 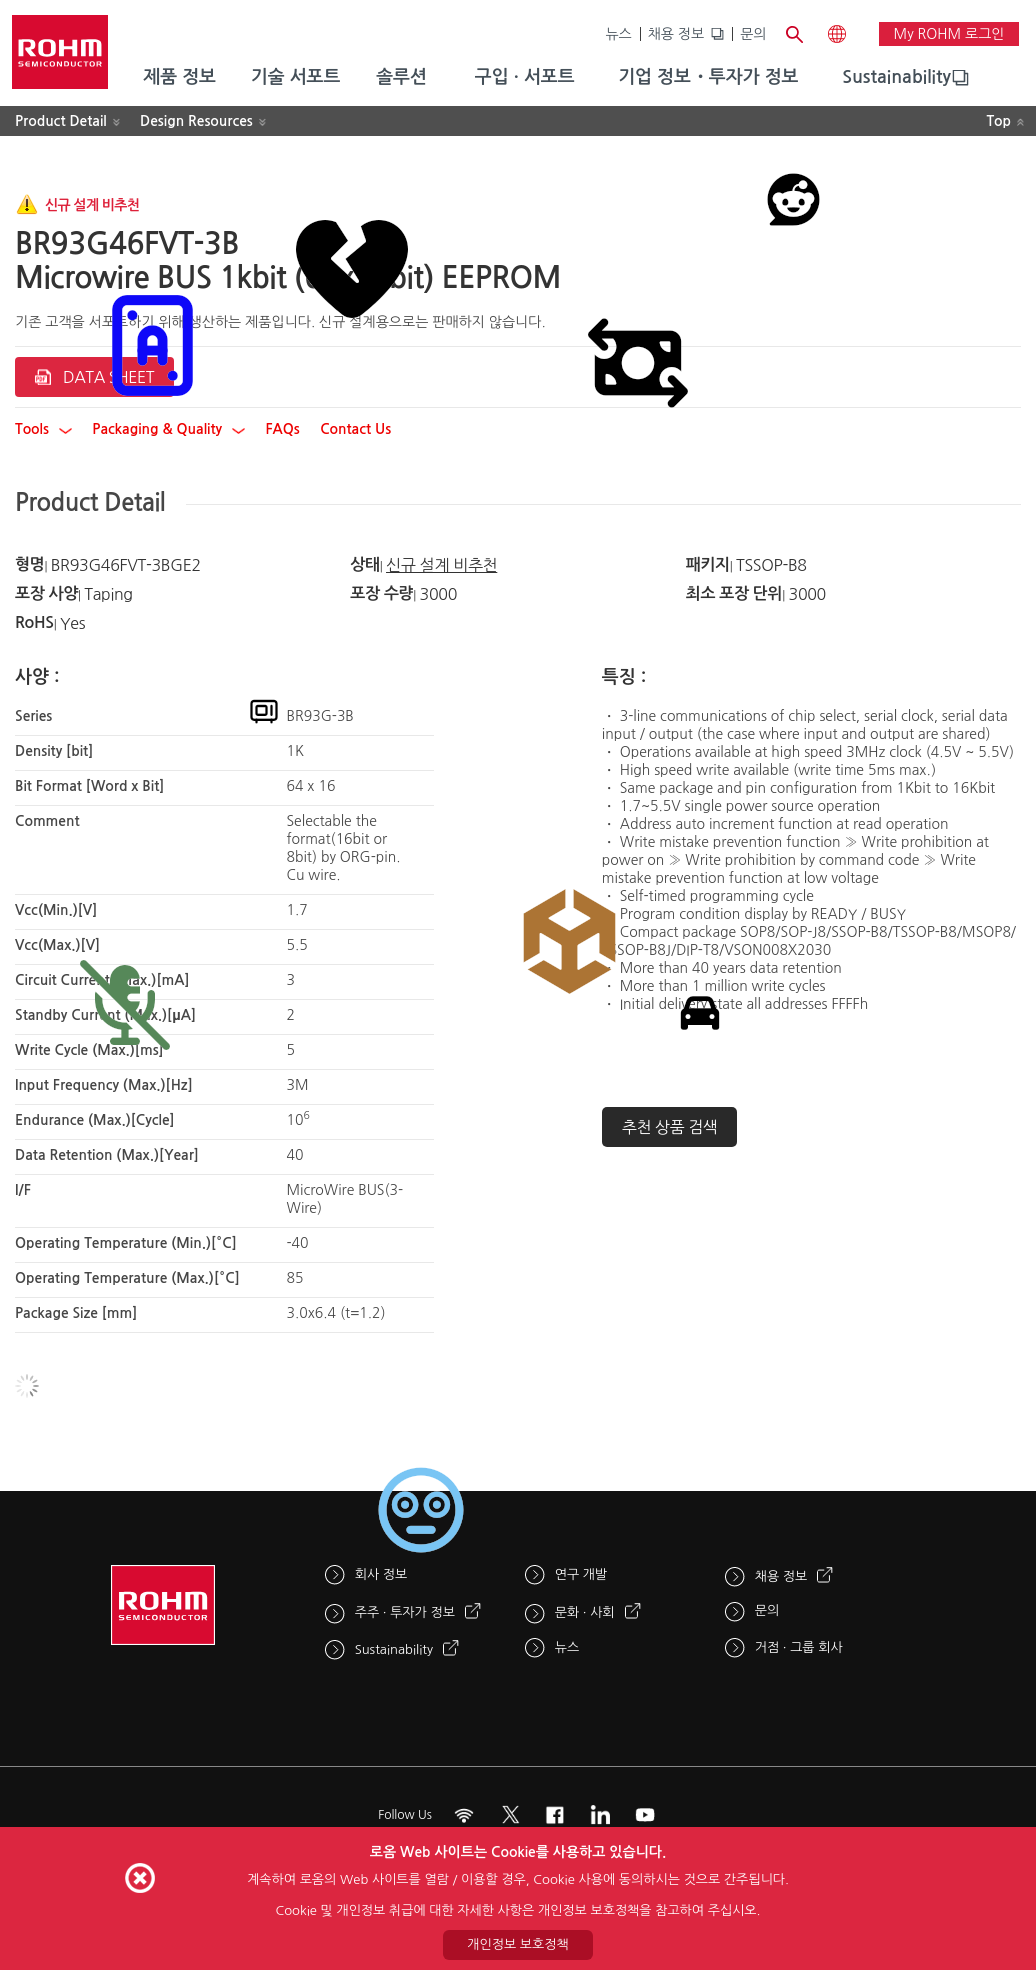 What do you see at coordinates (421, 1510) in the screenshot?
I see `react with embarrassment or surprise` at bounding box center [421, 1510].